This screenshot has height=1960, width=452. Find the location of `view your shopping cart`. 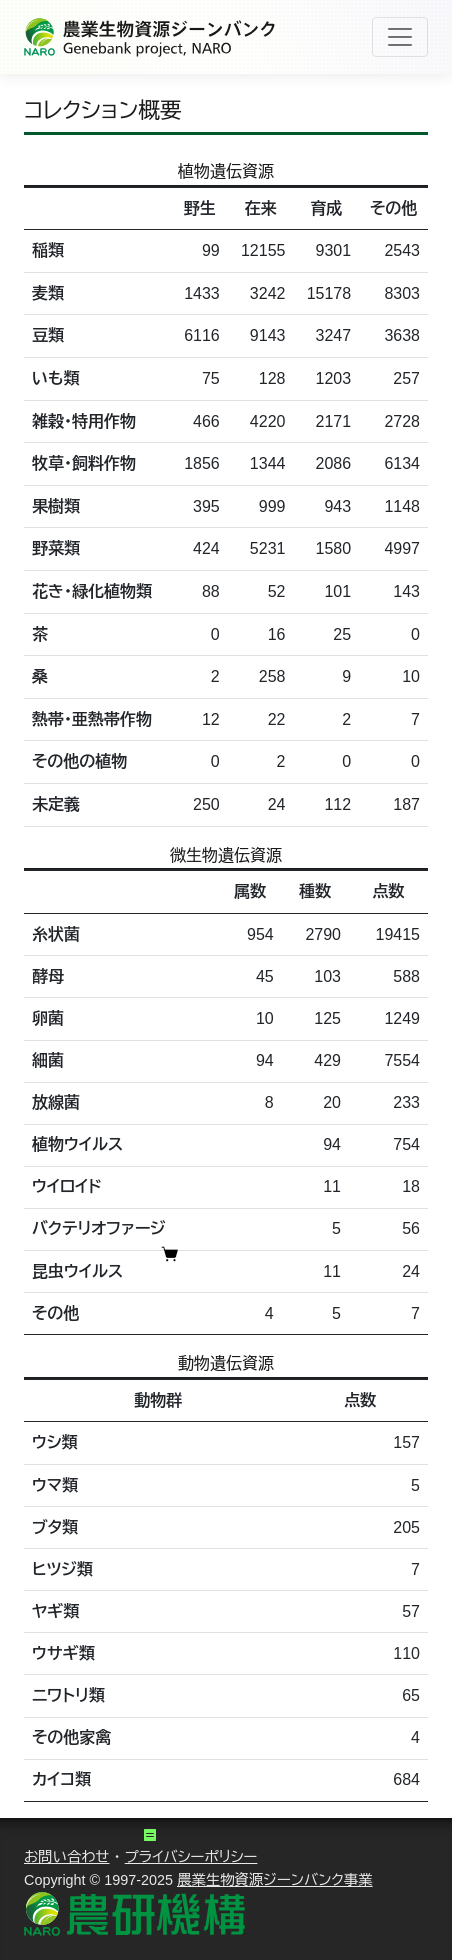

view your shopping cart is located at coordinates (170, 1254).